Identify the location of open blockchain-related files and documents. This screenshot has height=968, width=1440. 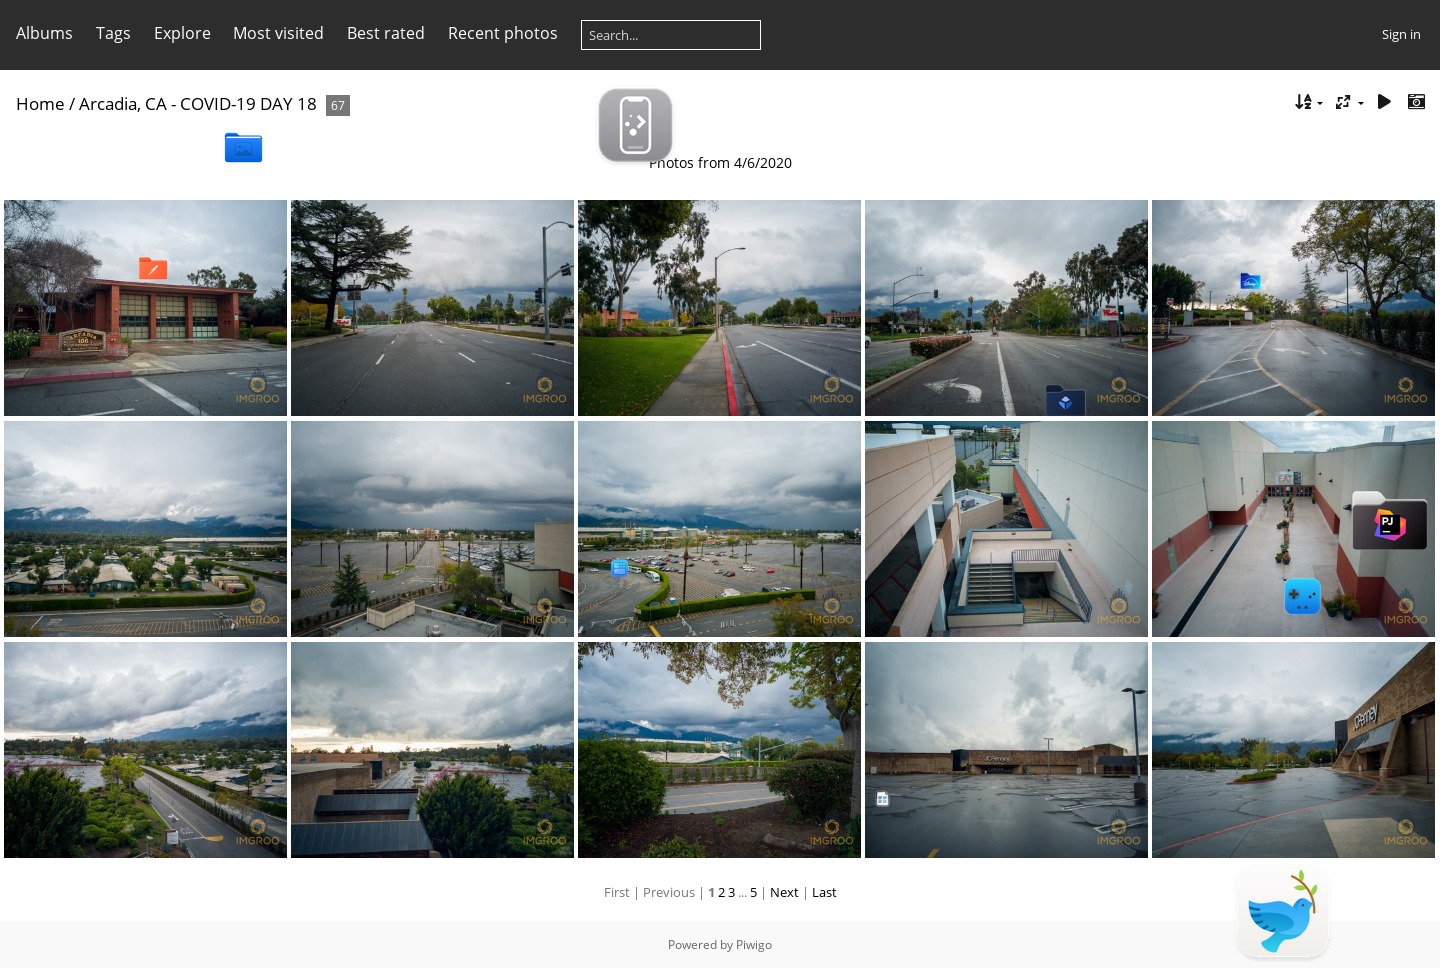
(1065, 401).